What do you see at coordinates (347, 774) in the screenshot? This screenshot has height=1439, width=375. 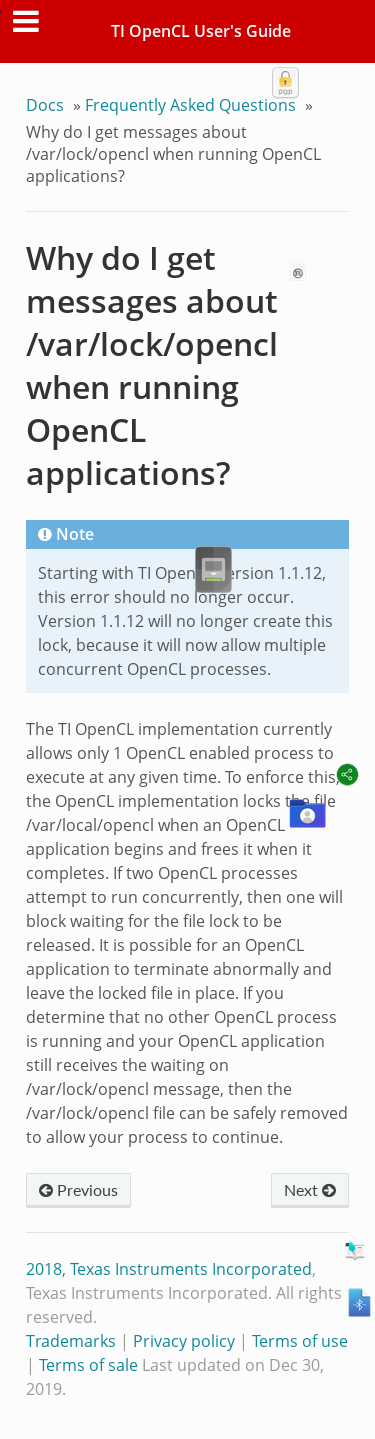 I see `access sharing and network preferences` at bounding box center [347, 774].